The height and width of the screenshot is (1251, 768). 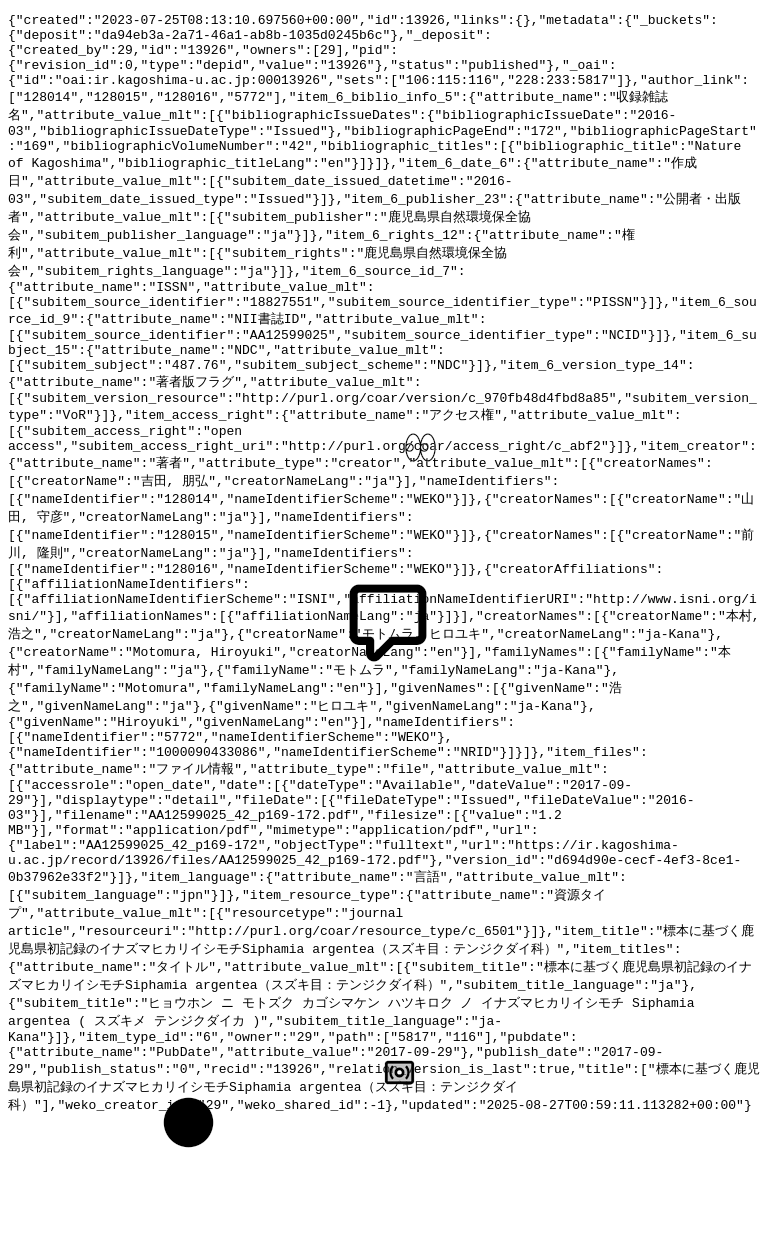 What do you see at coordinates (420, 447) in the screenshot?
I see `view who has seen your content` at bounding box center [420, 447].